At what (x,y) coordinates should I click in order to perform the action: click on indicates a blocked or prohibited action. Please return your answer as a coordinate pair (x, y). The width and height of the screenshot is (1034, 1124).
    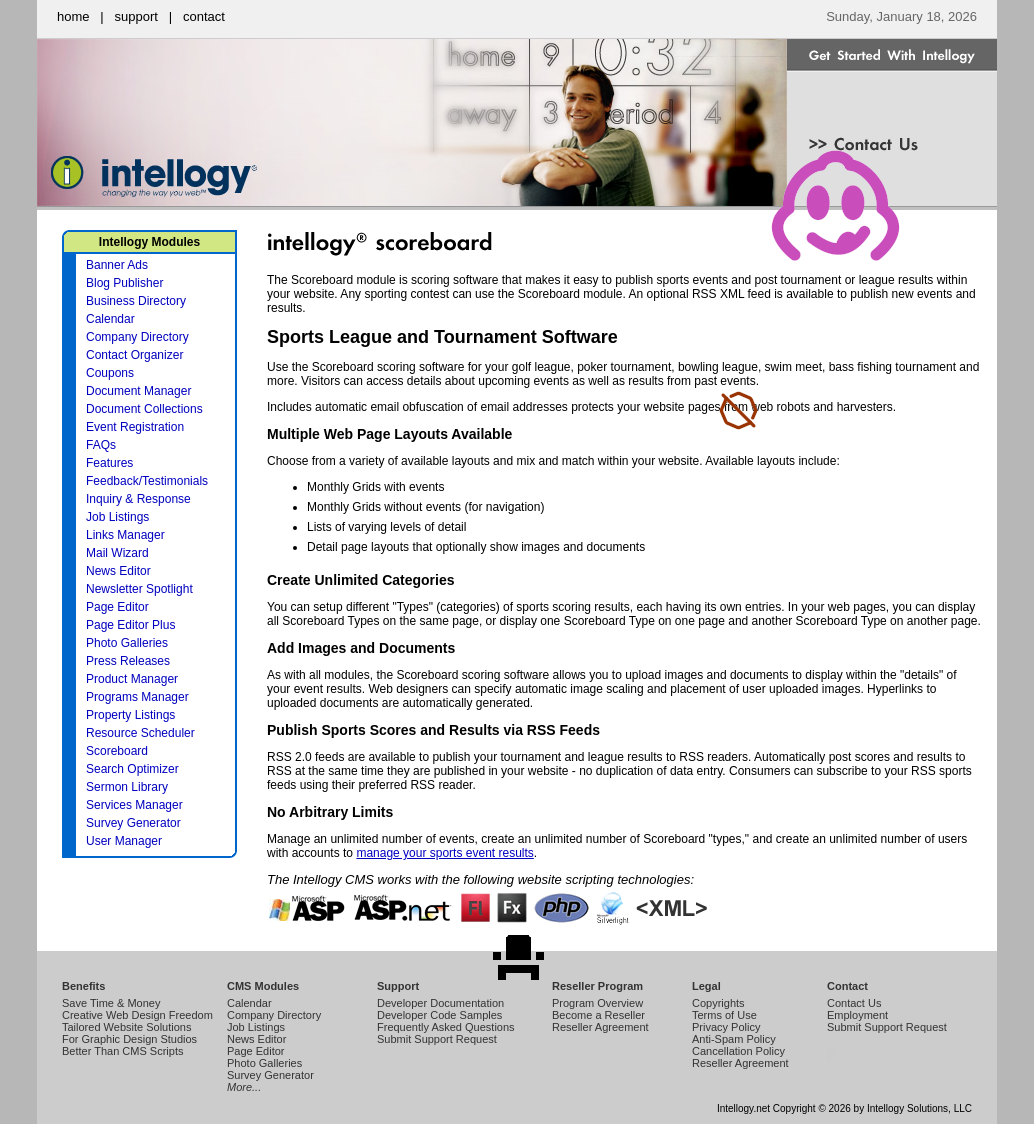
    Looking at the image, I should click on (738, 410).